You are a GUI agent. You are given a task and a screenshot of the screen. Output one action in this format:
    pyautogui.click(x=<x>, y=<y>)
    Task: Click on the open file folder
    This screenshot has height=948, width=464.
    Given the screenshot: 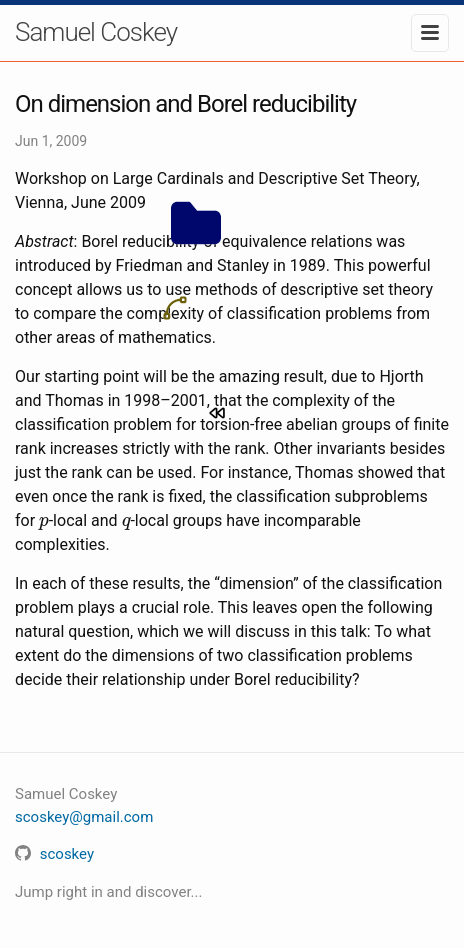 What is the action you would take?
    pyautogui.click(x=196, y=223)
    